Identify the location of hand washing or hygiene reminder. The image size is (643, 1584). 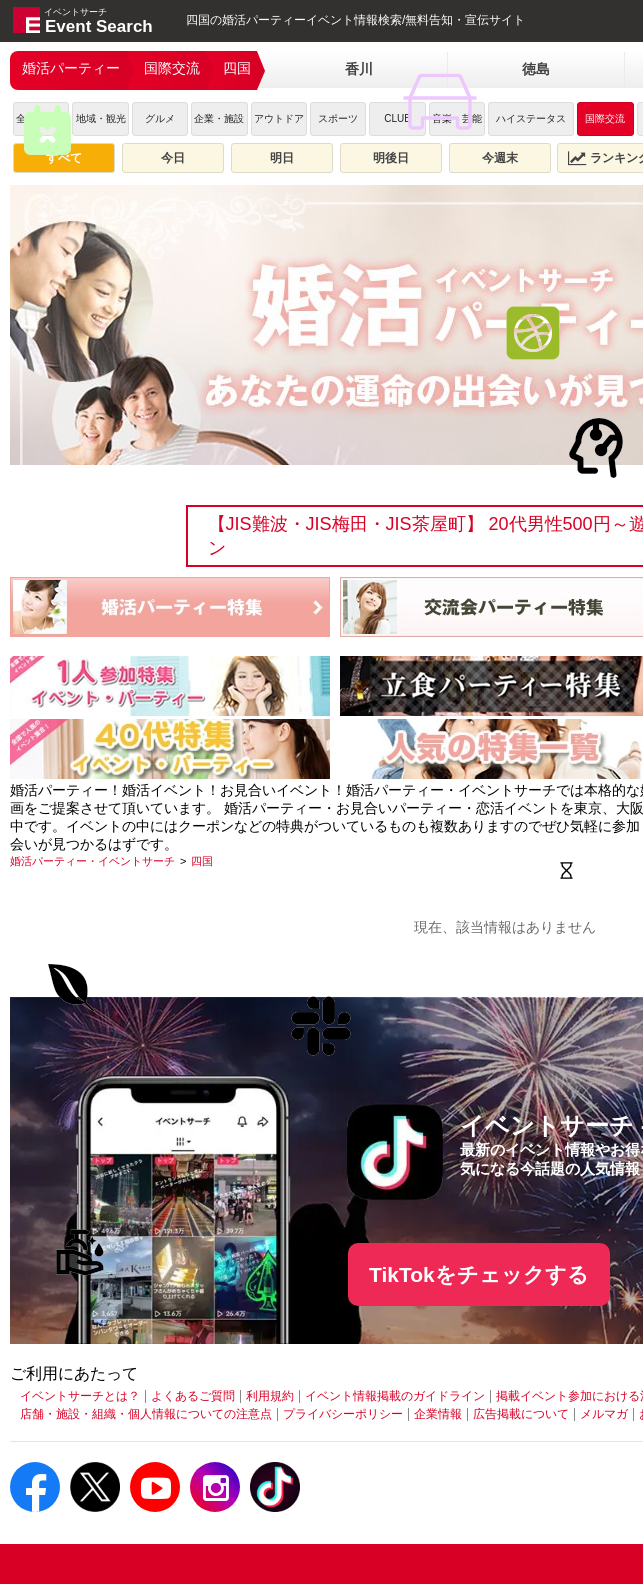
(81, 1252).